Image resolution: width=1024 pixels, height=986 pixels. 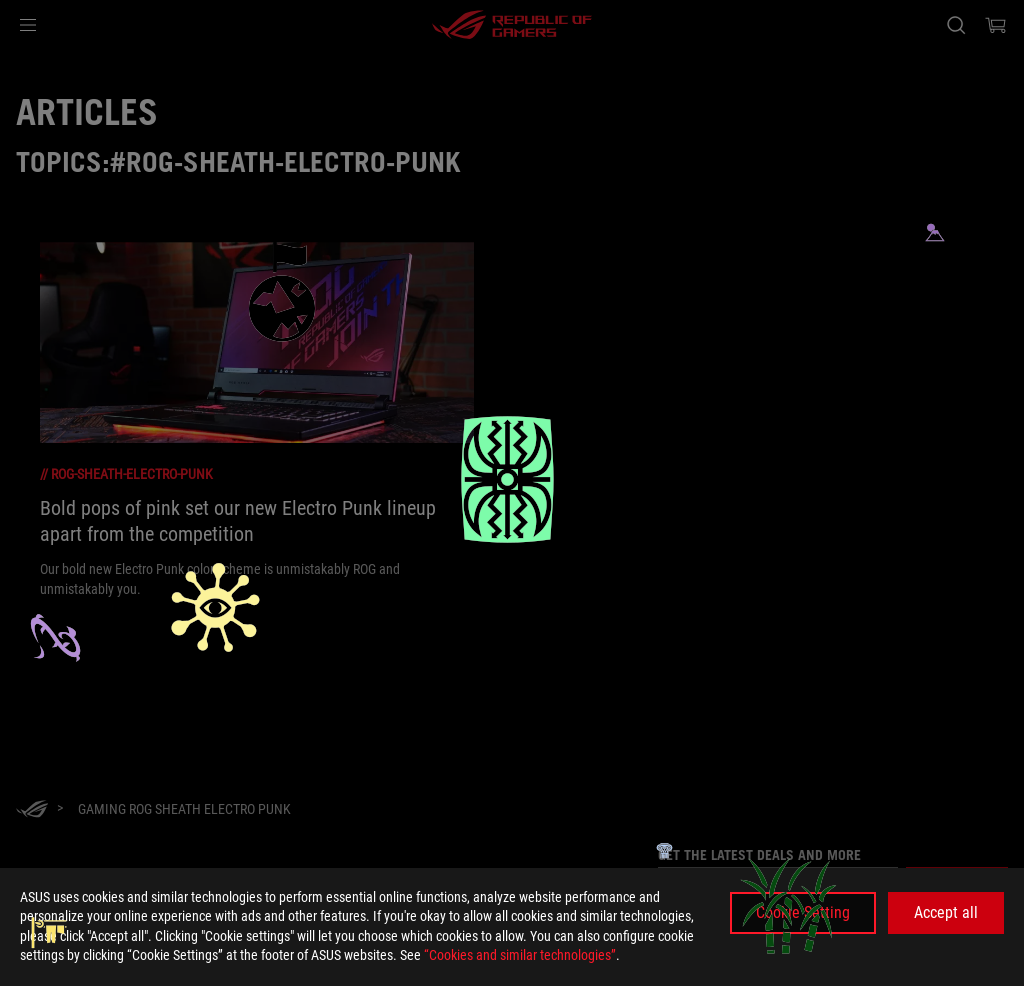 I want to click on access defense or shield abilities in a game, so click(x=507, y=479).